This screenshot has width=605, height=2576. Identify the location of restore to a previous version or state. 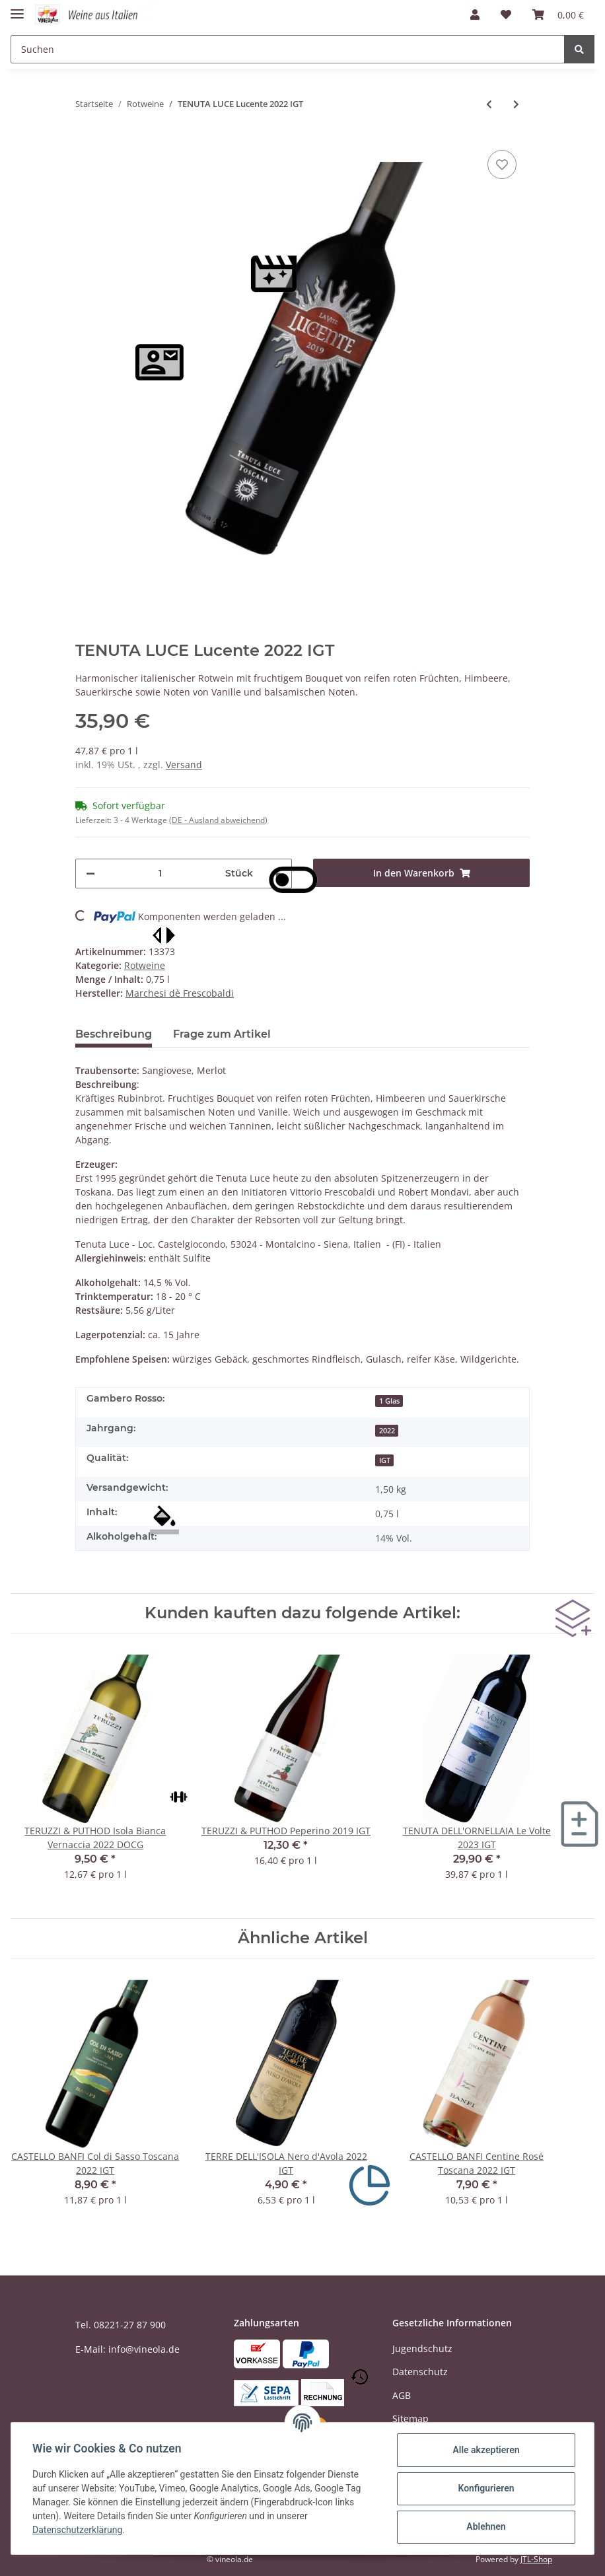
(359, 2377).